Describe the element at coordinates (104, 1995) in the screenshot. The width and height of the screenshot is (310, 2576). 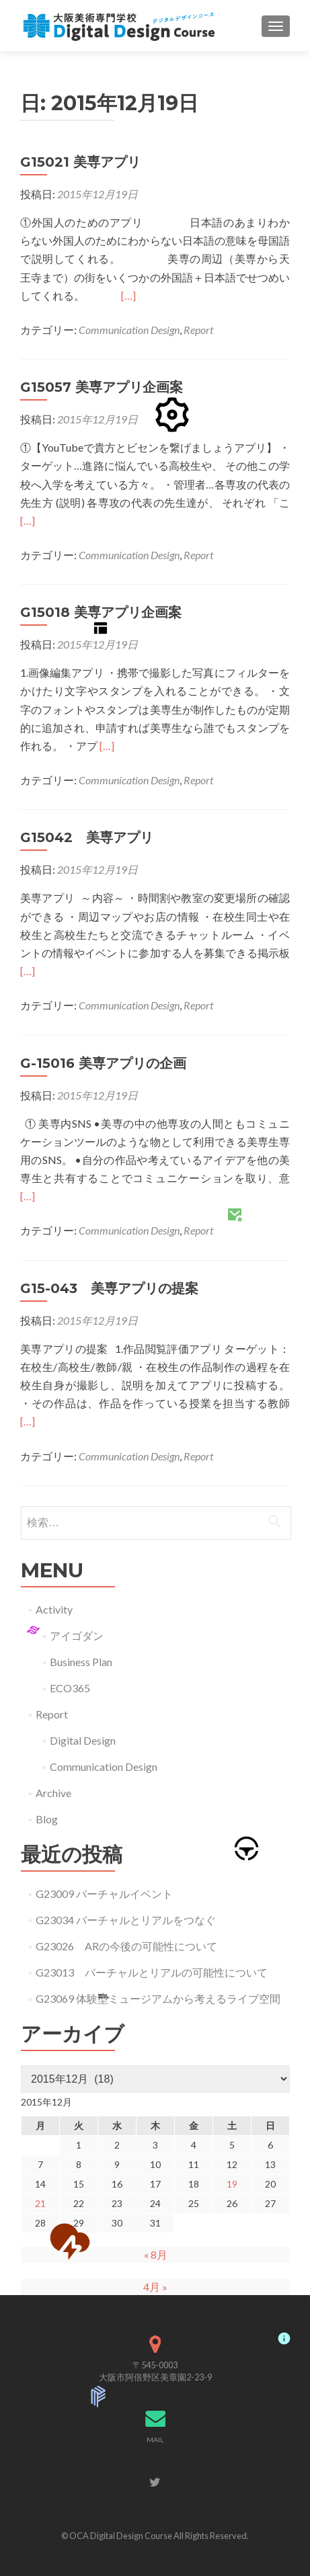
I see `open the Skillshare app` at that location.